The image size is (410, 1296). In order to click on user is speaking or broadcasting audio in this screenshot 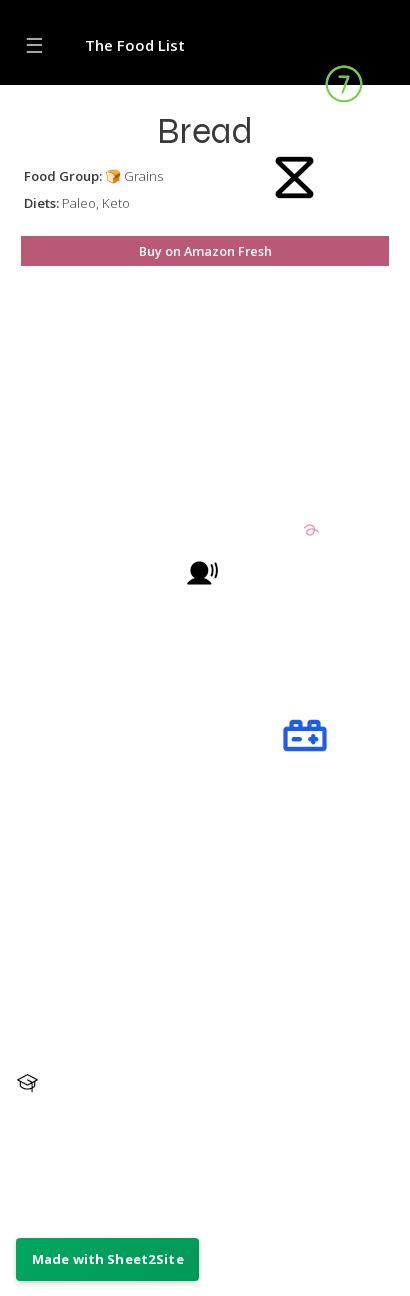, I will do `click(202, 573)`.